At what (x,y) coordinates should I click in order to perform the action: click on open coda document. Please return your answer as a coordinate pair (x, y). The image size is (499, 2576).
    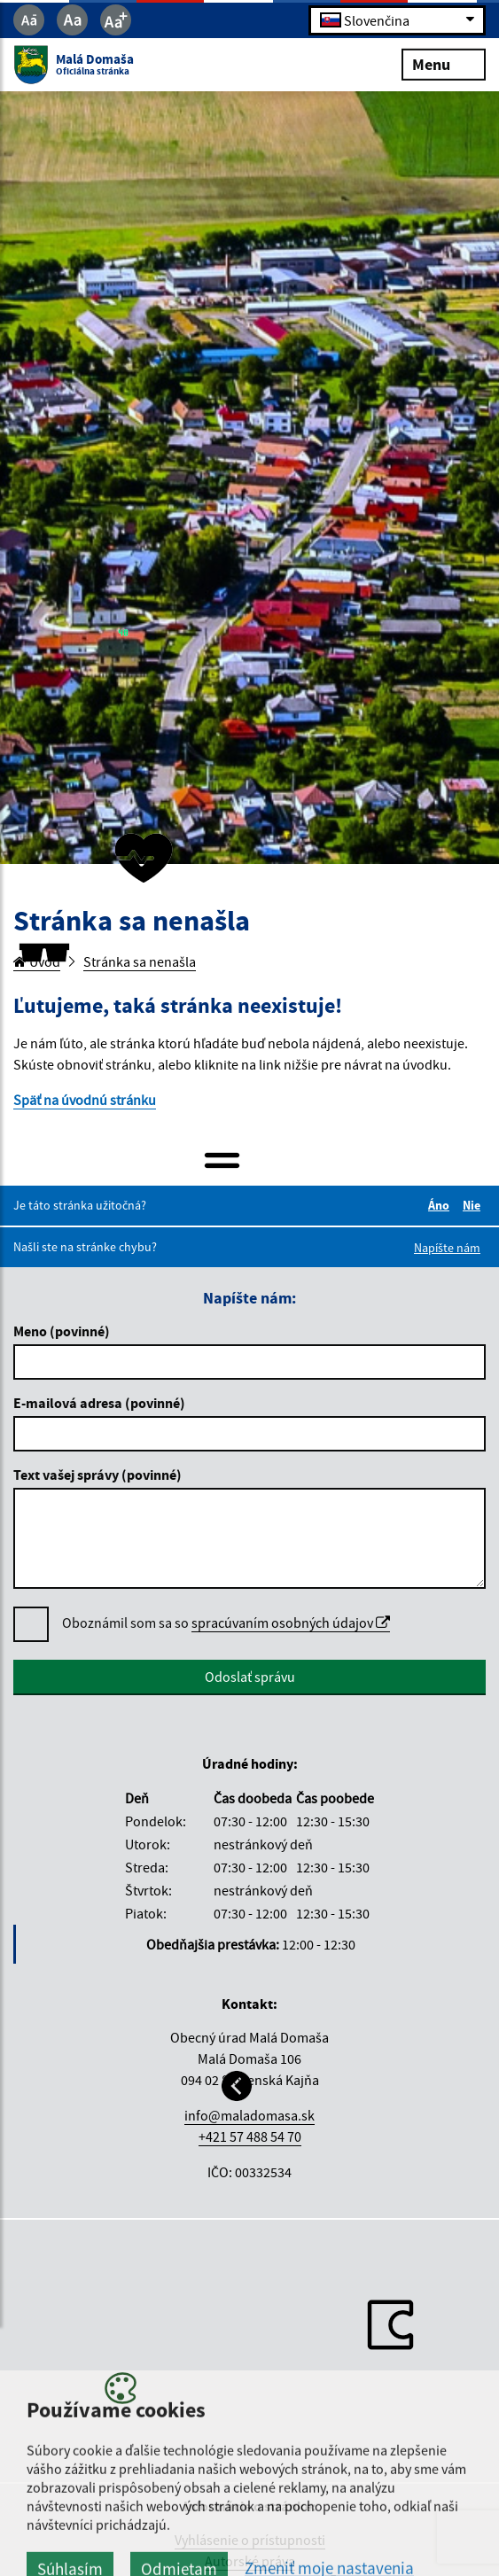
    Looking at the image, I should click on (390, 2324).